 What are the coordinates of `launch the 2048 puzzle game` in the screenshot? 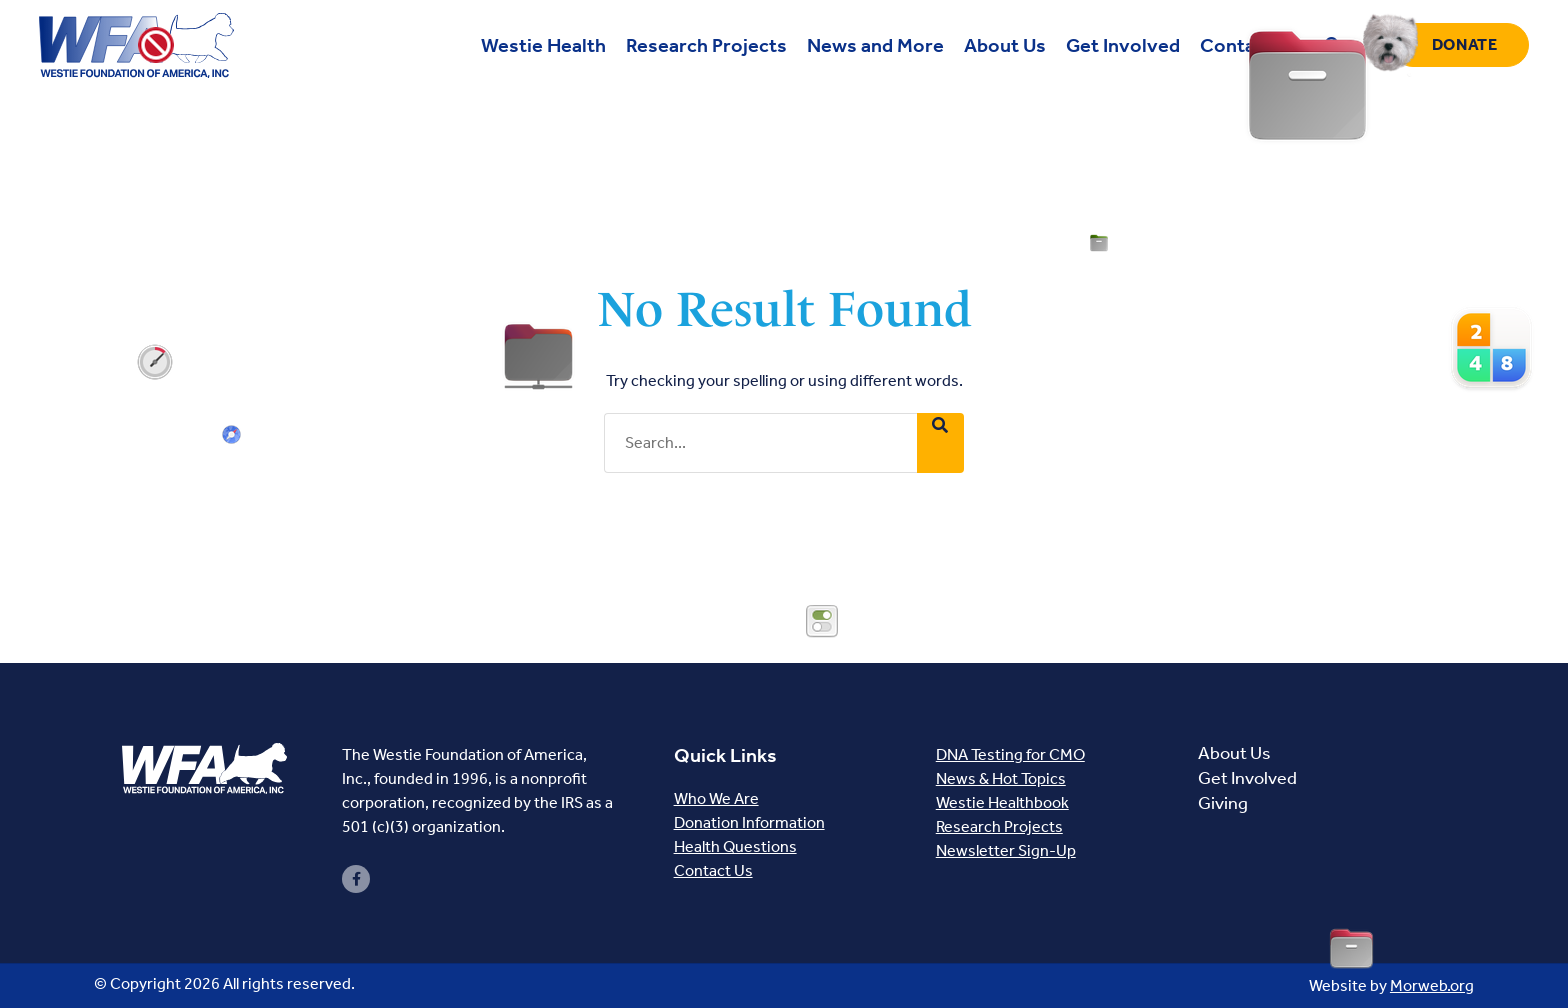 It's located at (1491, 347).